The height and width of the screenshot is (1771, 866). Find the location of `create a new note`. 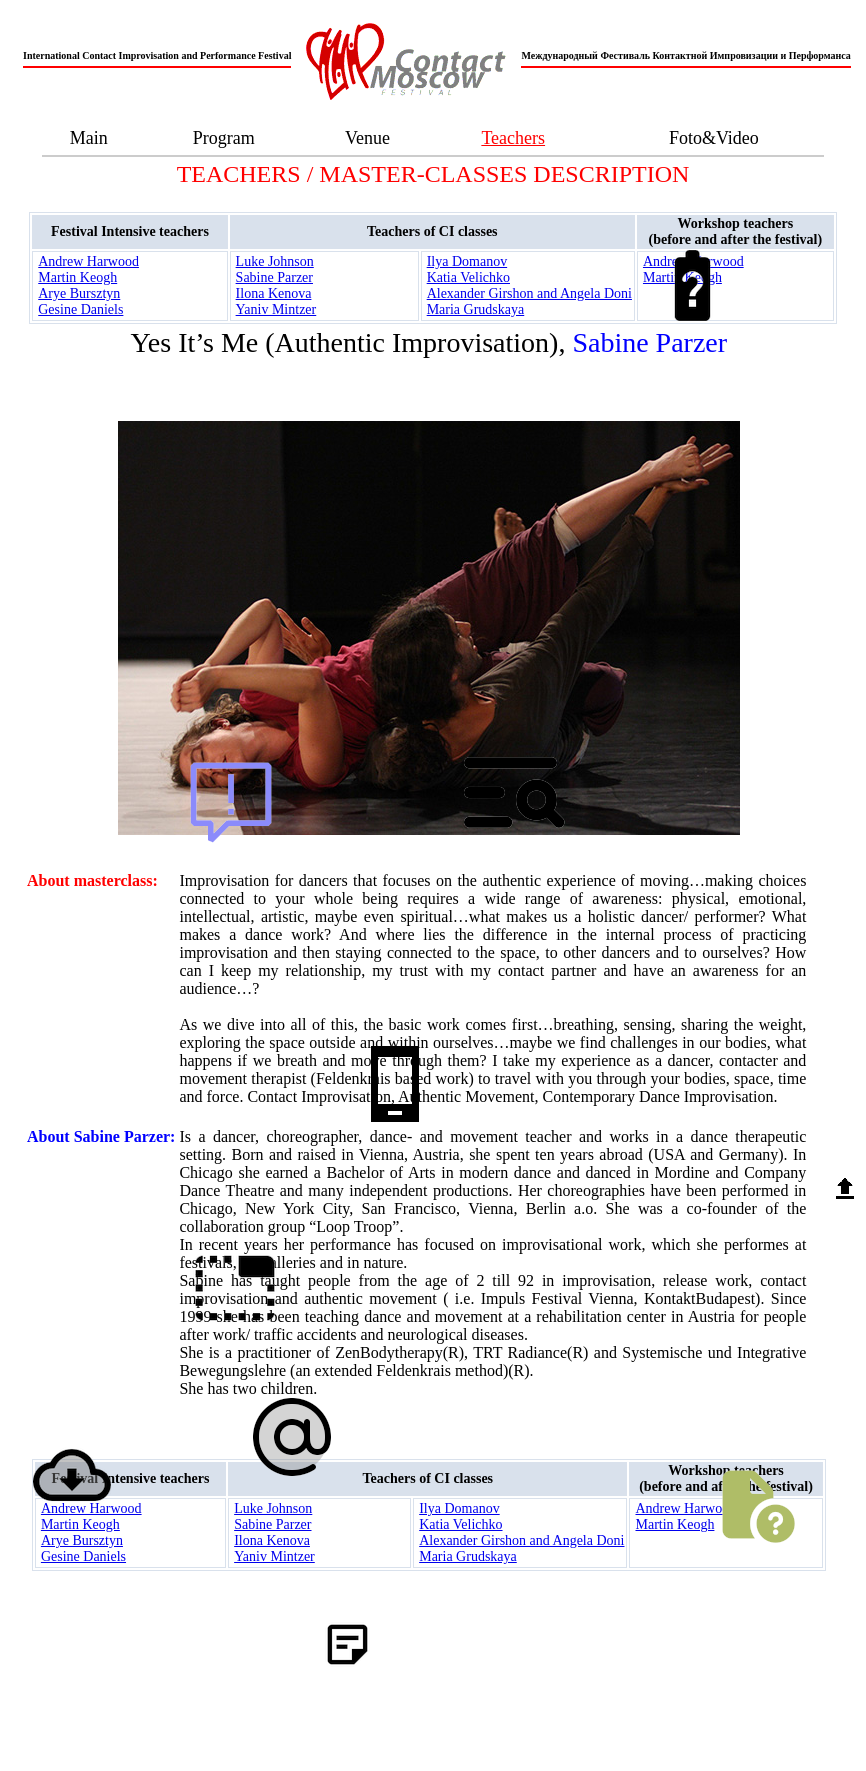

create a new note is located at coordinates (347, 1644).